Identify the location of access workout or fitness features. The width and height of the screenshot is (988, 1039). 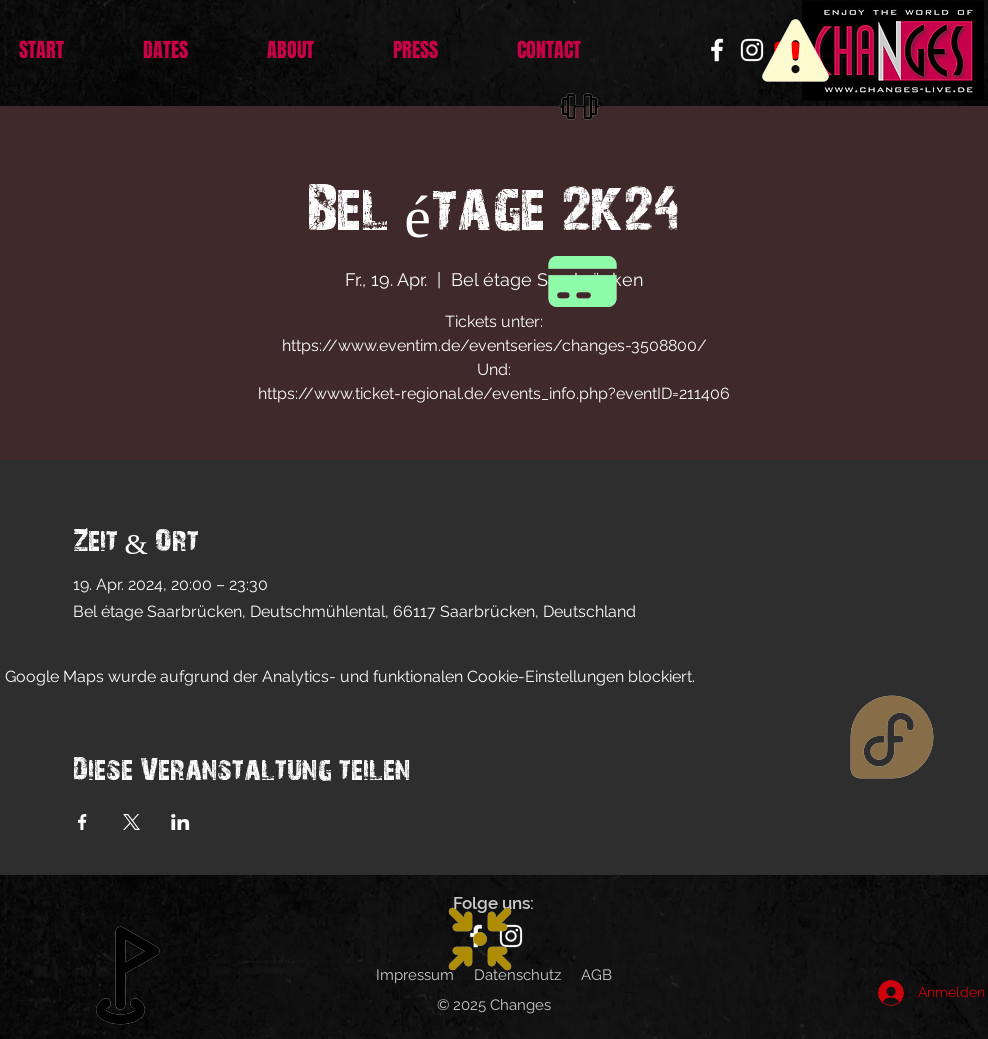
(579, 106).